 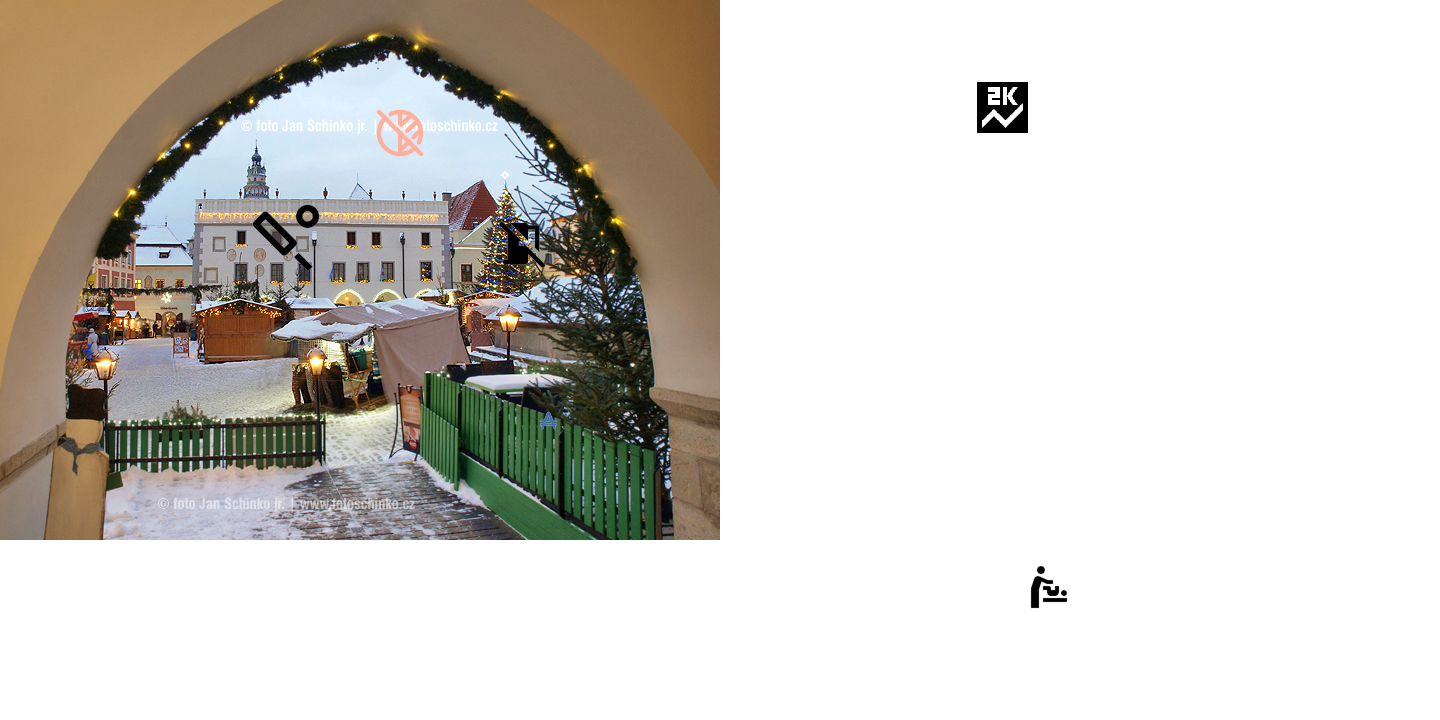 I want to click on access cricket sports content, so click(x=286, y=238).